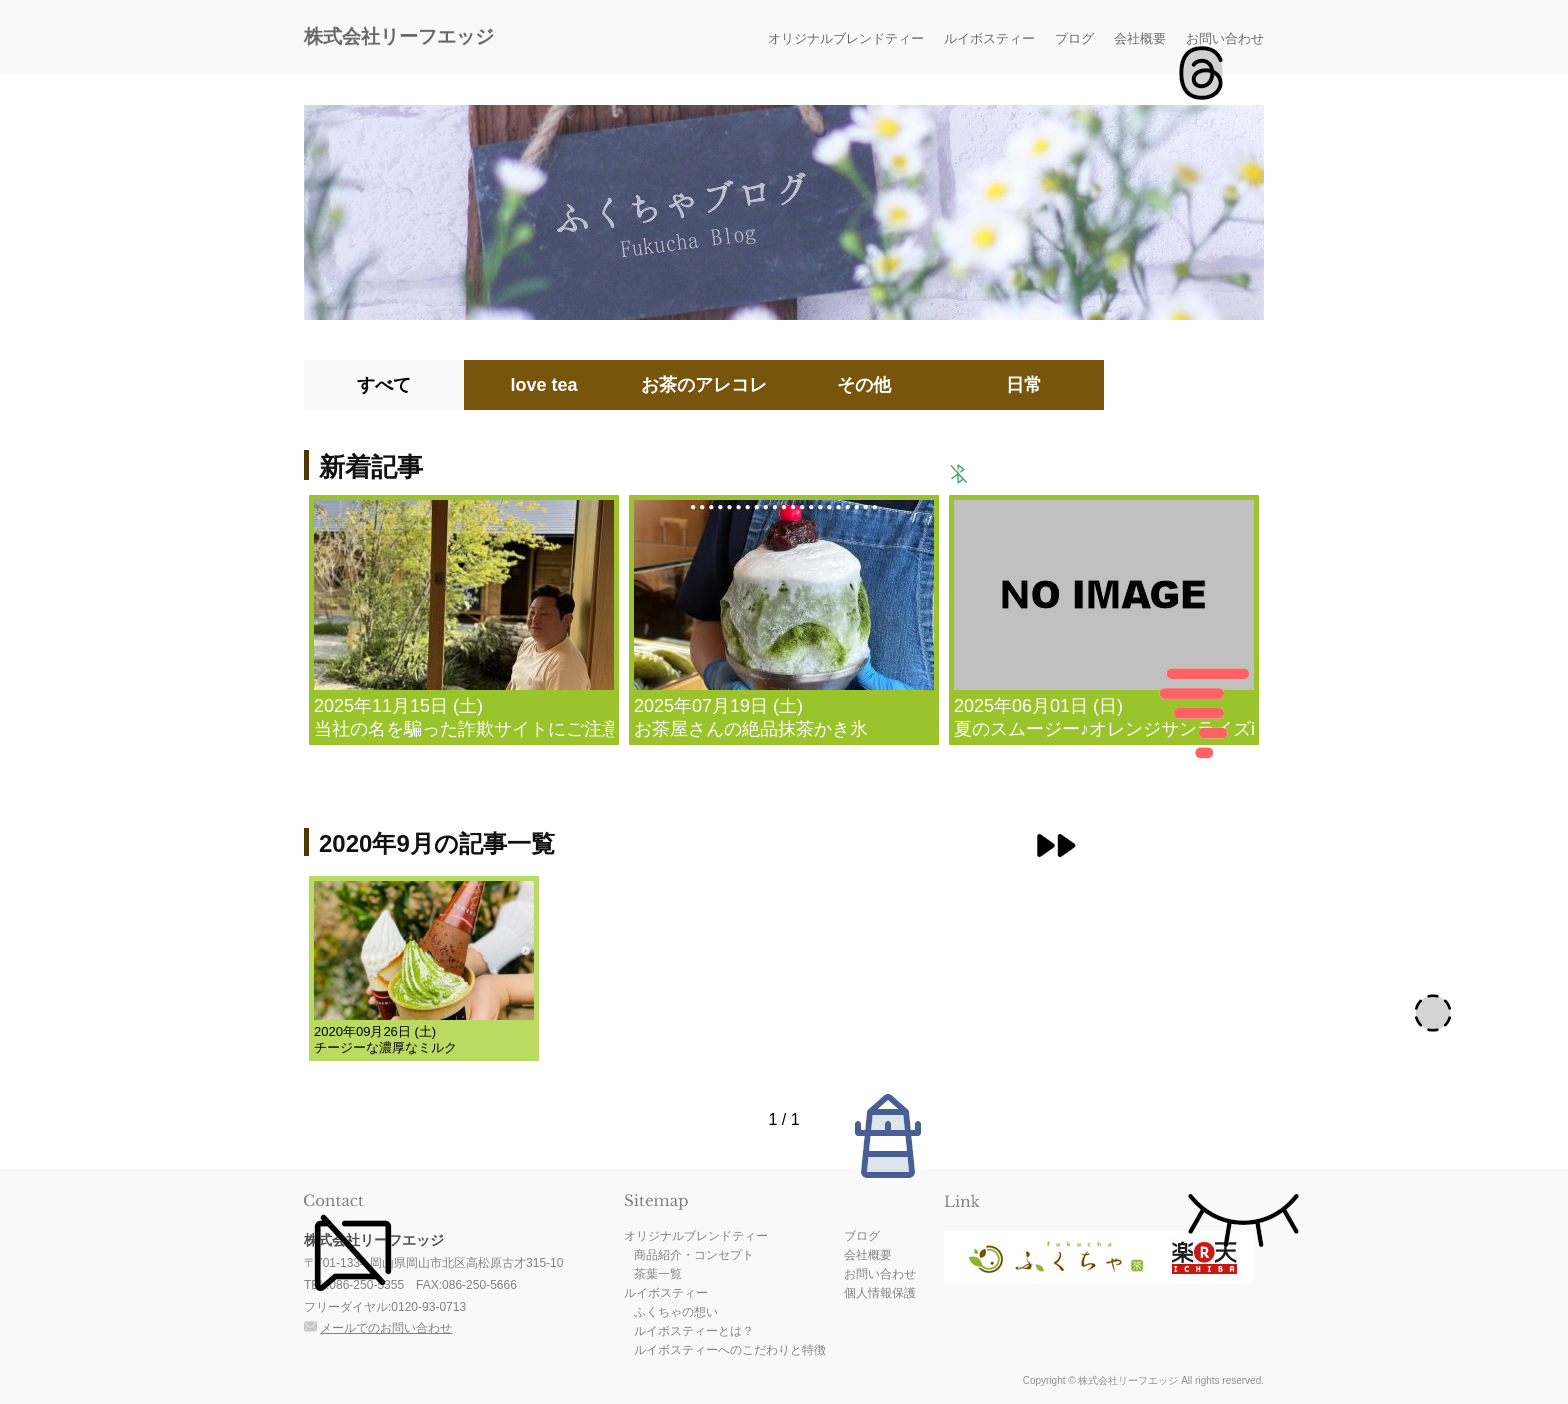 The width and height of the screenshot is (1568, 1404). I want to click on access guidance or navigation features, so click(888, 1139).